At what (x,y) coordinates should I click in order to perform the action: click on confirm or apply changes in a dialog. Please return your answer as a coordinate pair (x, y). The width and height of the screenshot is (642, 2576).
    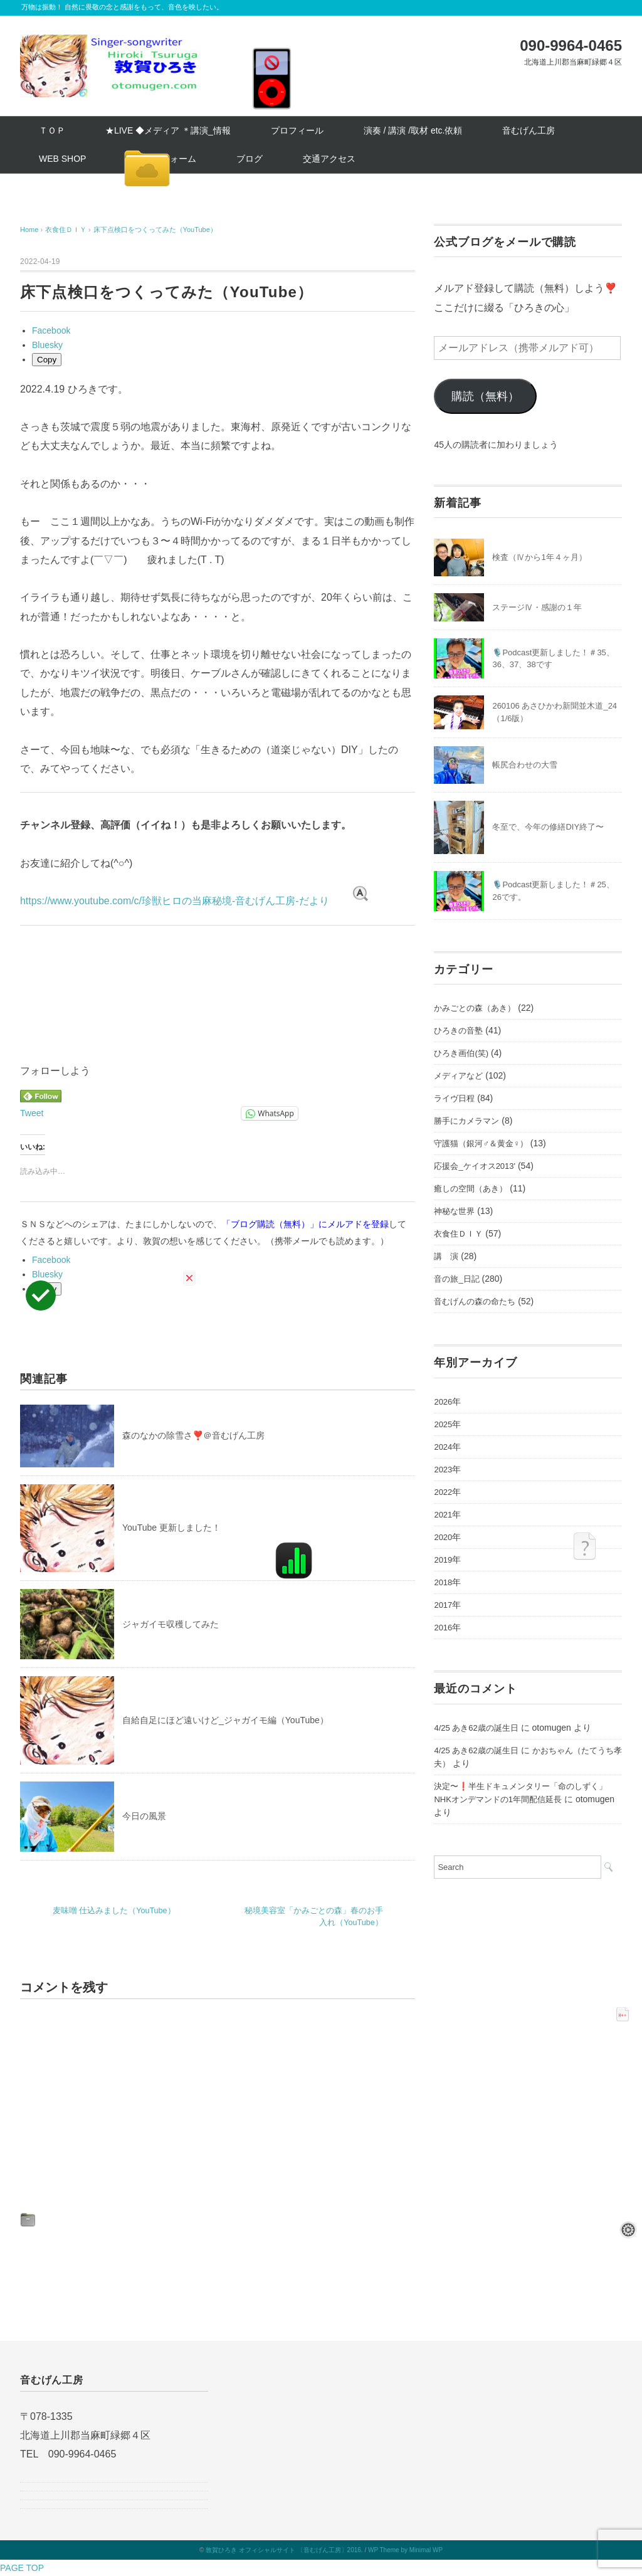
    Looking at the image, I should click on (41, 1296).